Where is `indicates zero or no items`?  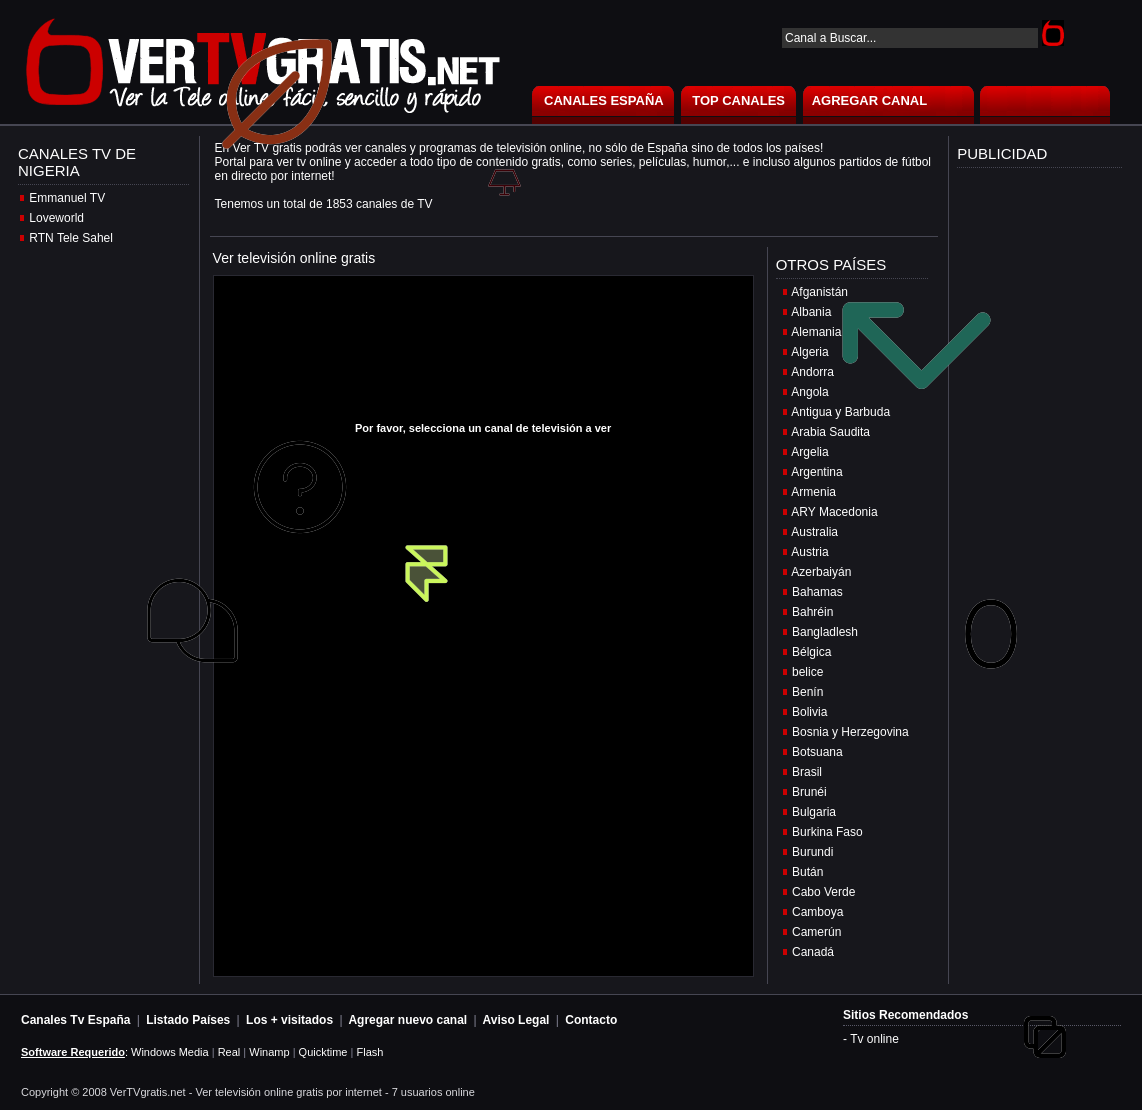
indicates zero or no items is located at coordinates (991, 634).